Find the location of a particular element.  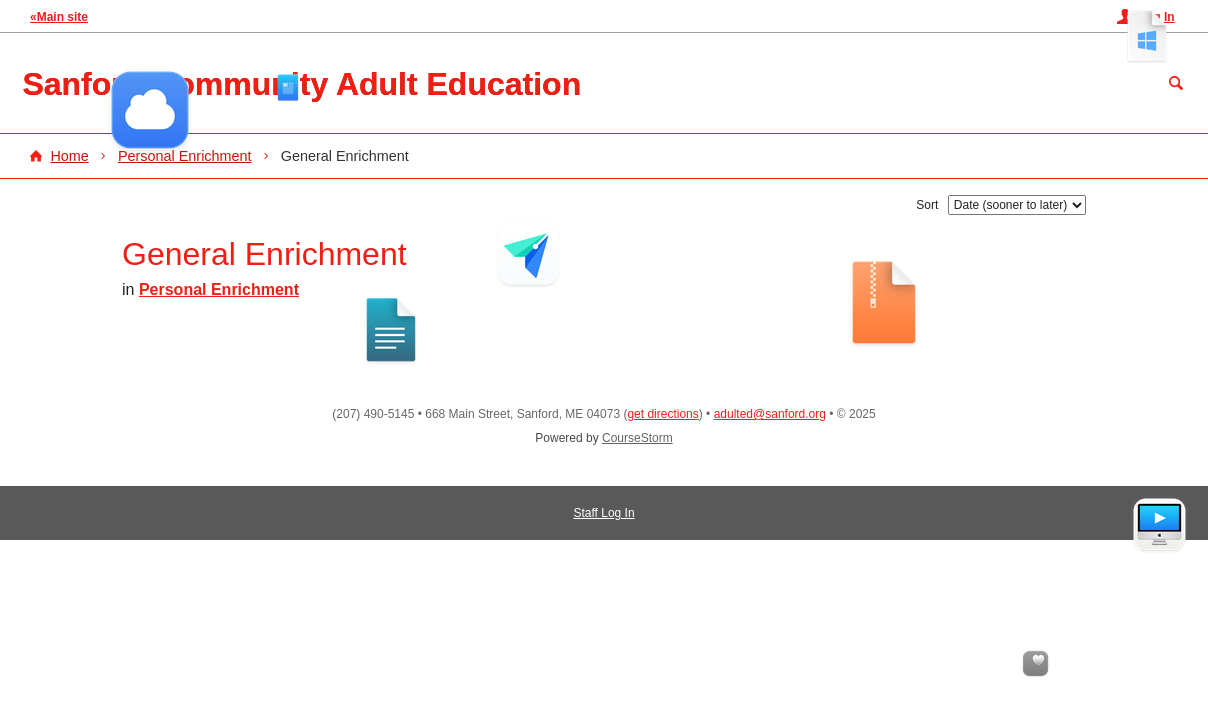

opendocument text template file is located at coordinates (391, 331).